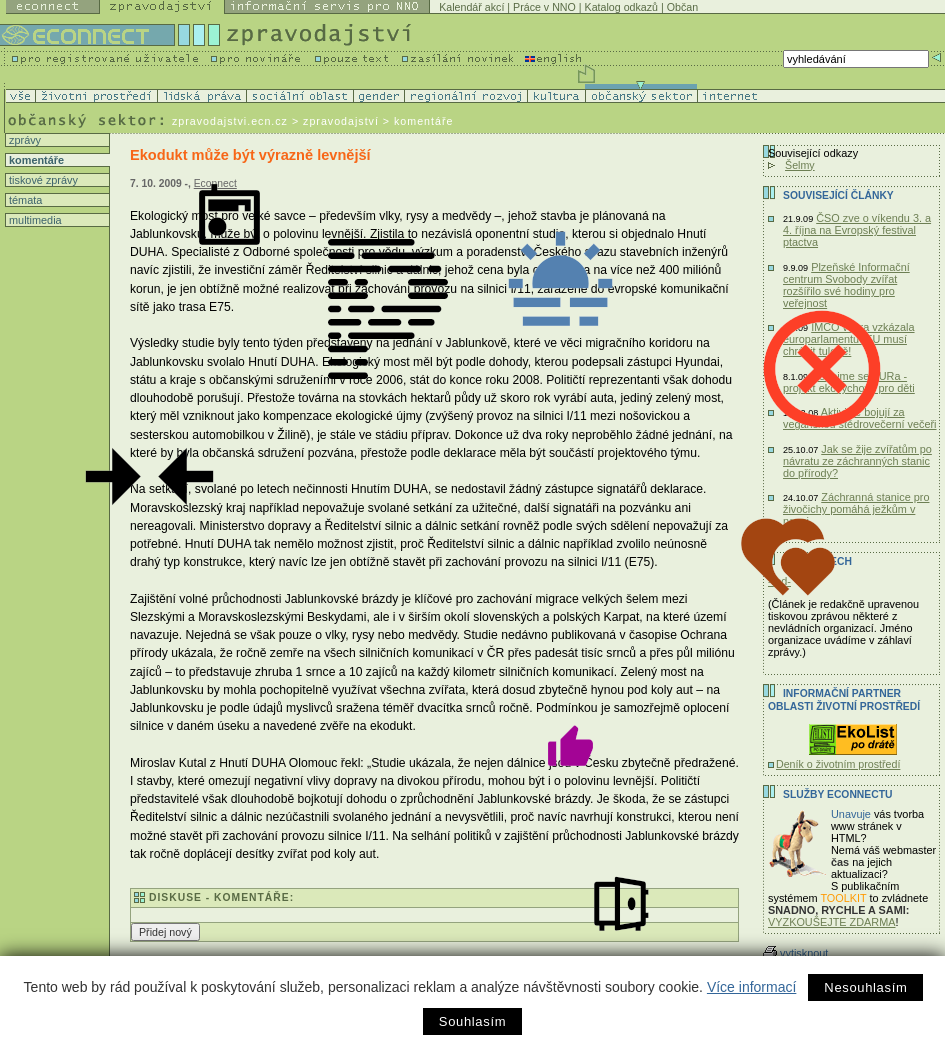  I want to click on prettier code formatter logo, so click(388, 309).